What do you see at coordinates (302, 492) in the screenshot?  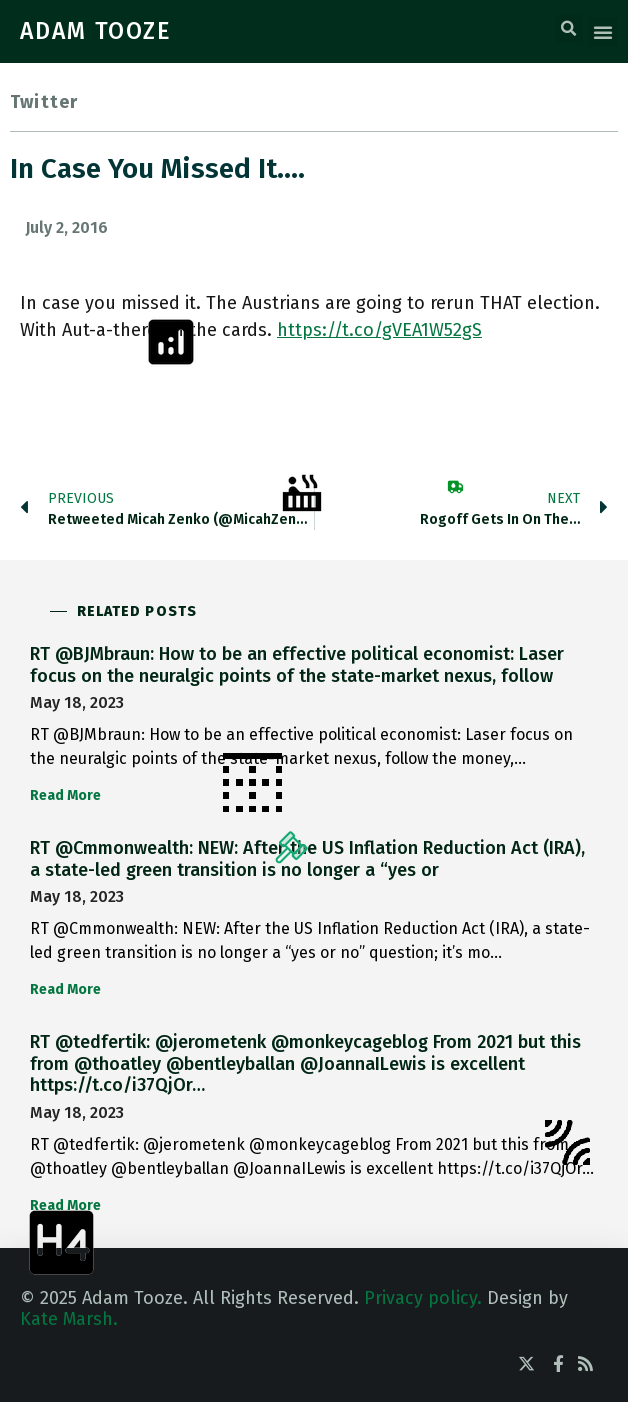 I see `indicates hot tub or spa amenity available` at bounding box center [302, 492].